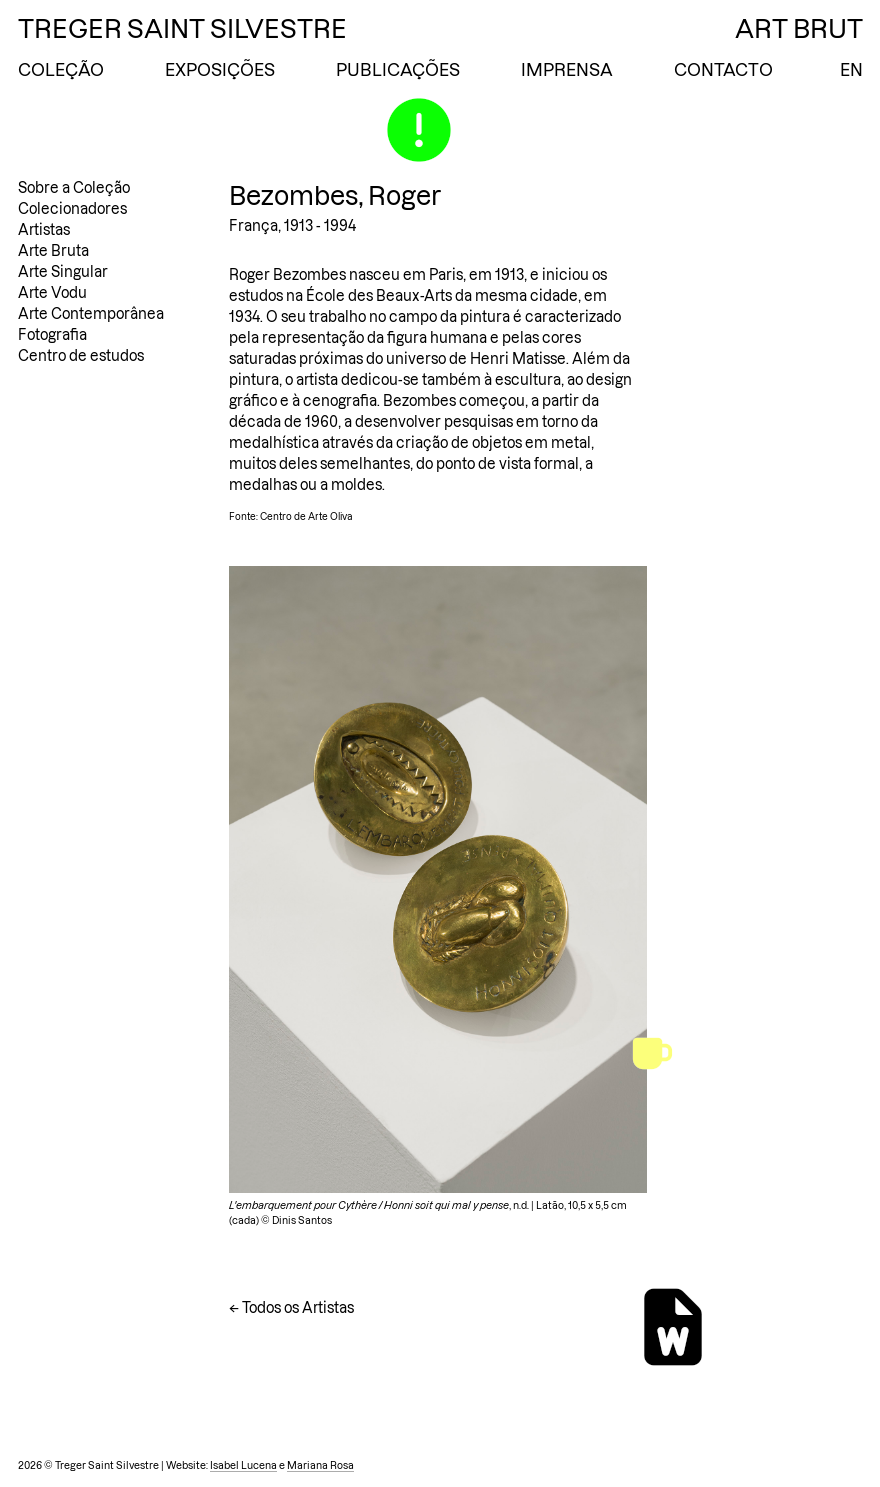 The image size is (880, 1487). What do you see at coordinates (652, 1053) in the screenshot?
I see `access coffee break or break time features` at bounding box center [652, 1053].